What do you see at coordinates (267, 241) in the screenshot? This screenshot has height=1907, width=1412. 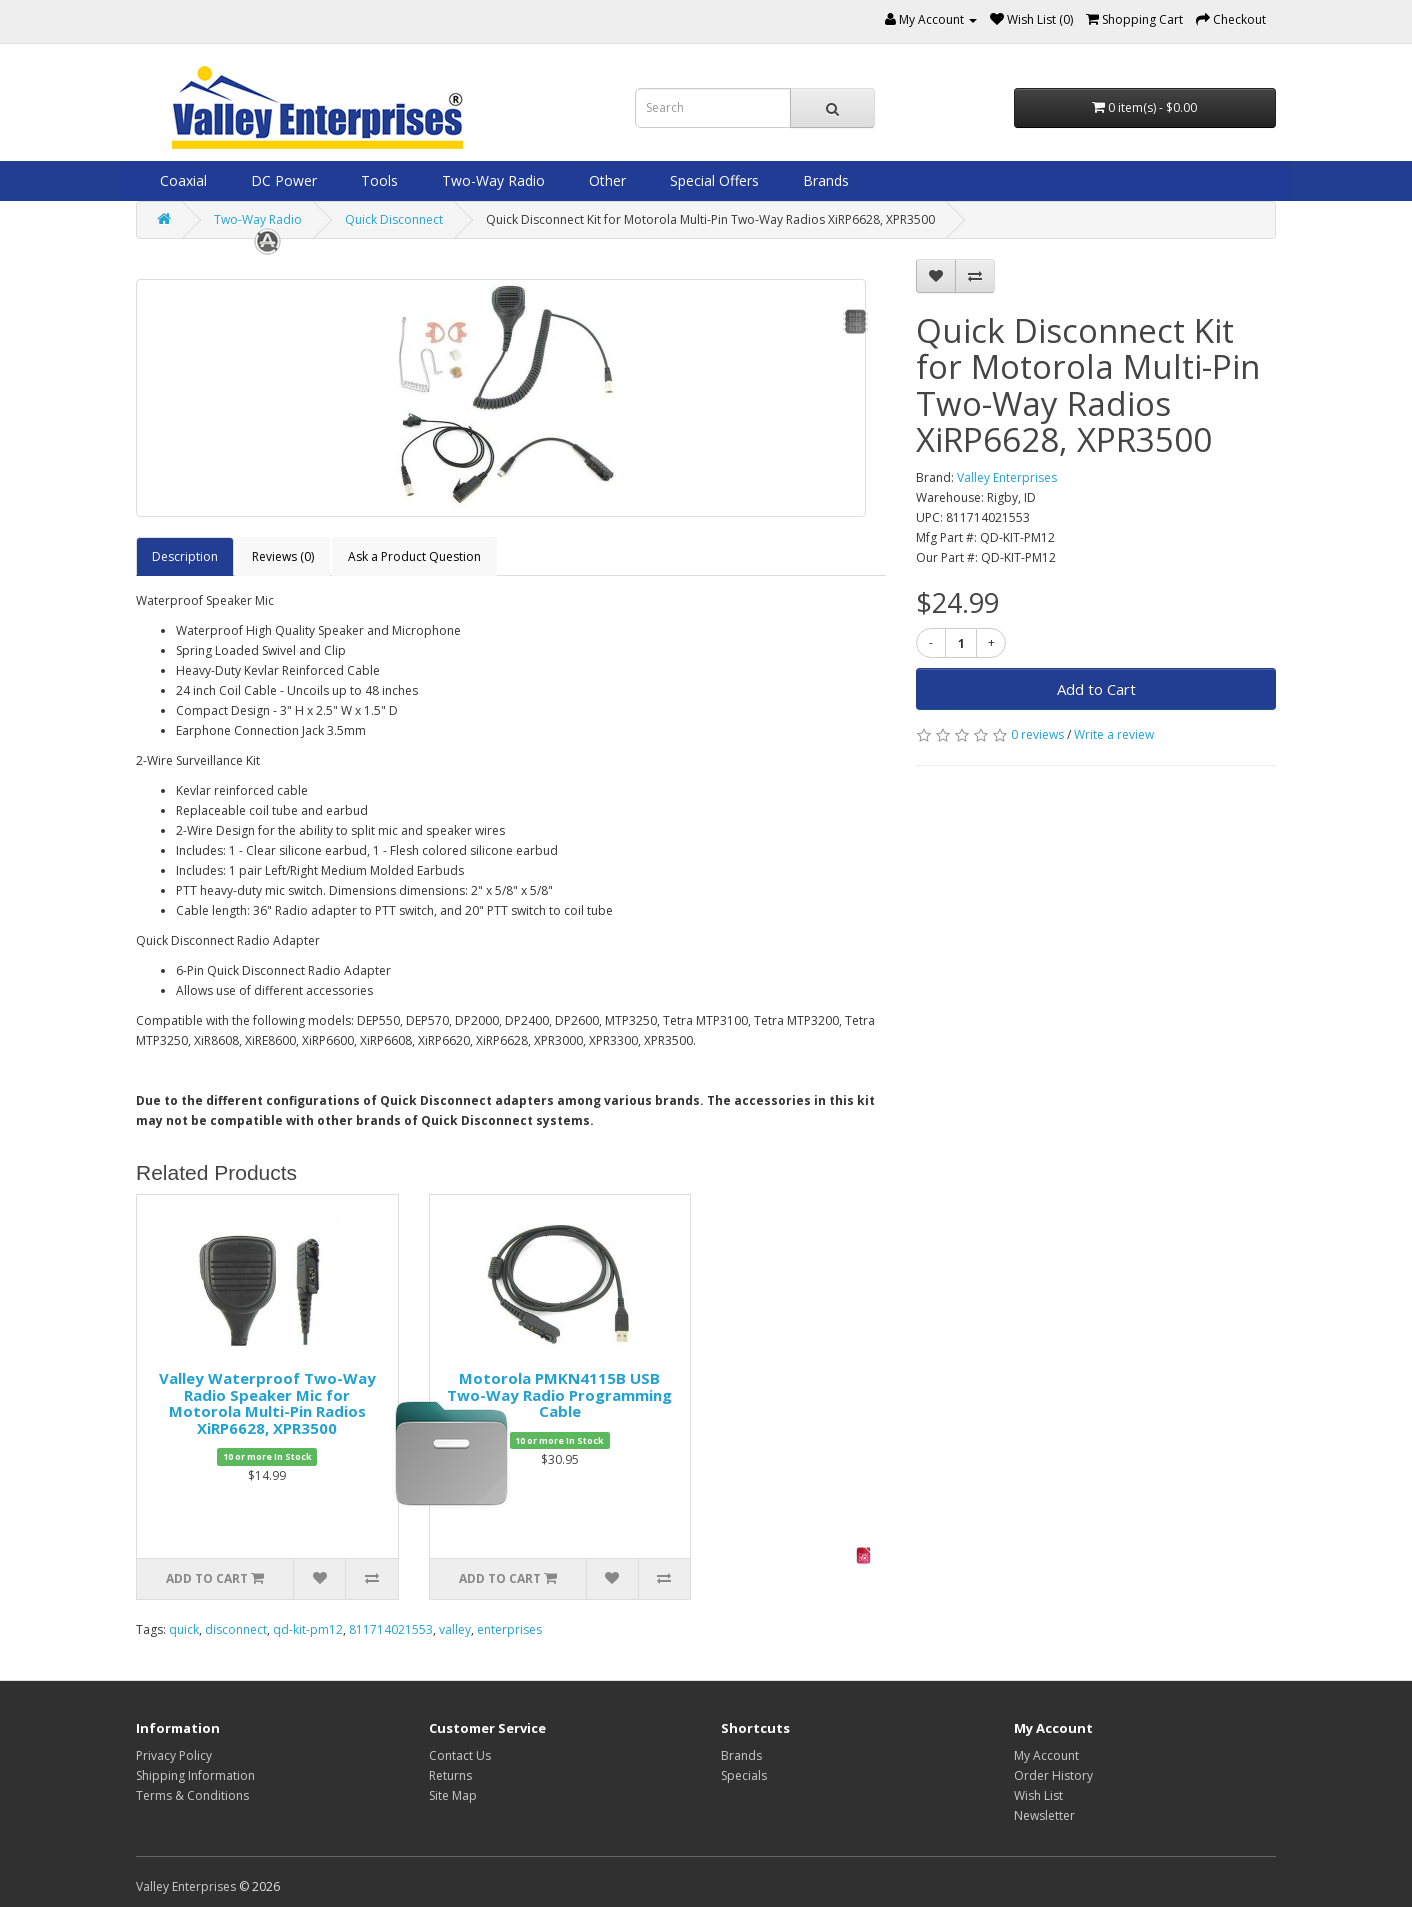 I see `open the software update application` at bounding box center [267, 241].